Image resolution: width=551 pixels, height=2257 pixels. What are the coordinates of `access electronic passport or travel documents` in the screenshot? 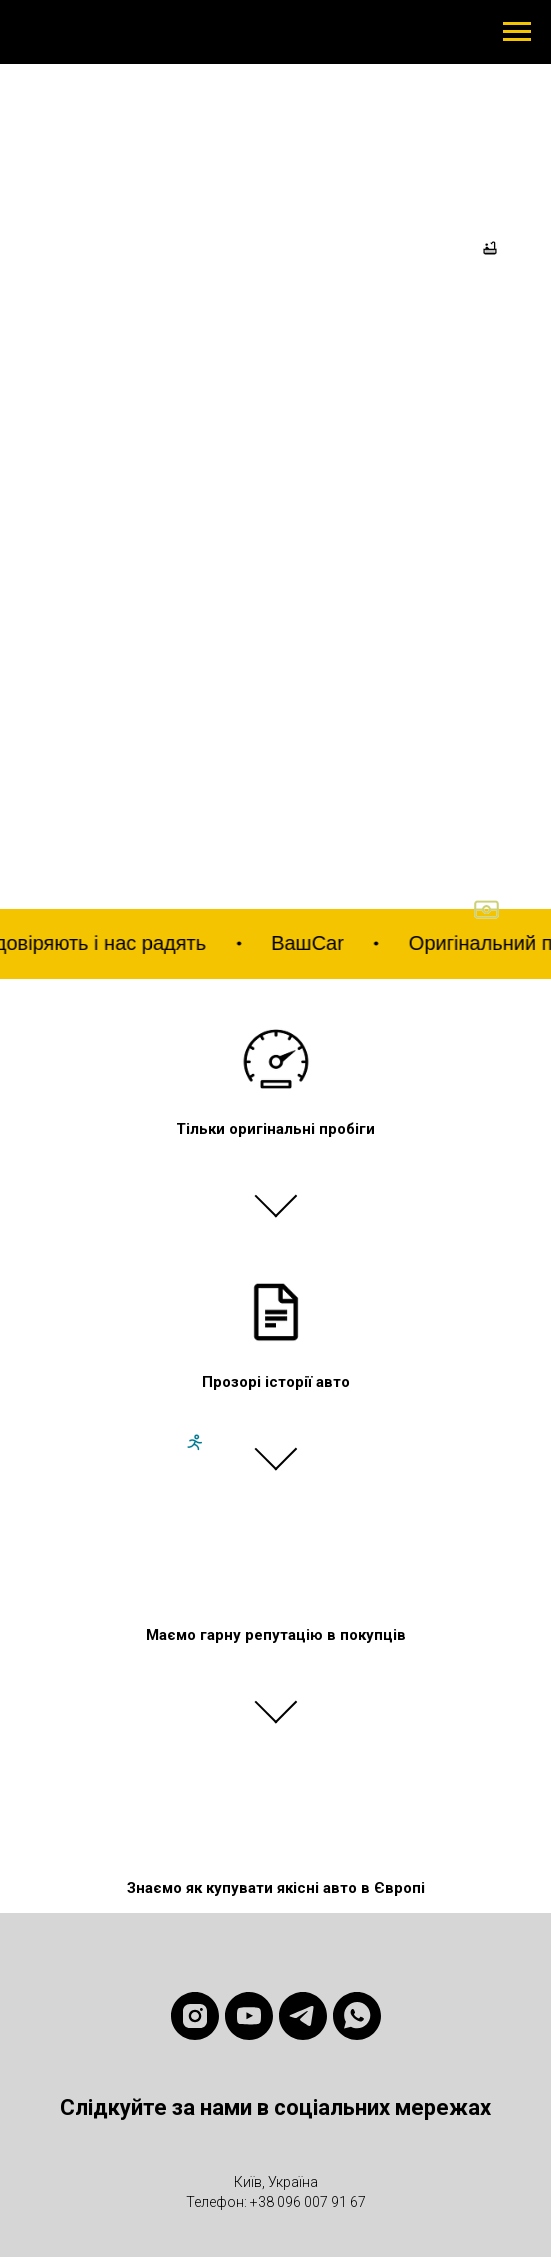 It's located at (486, 909).